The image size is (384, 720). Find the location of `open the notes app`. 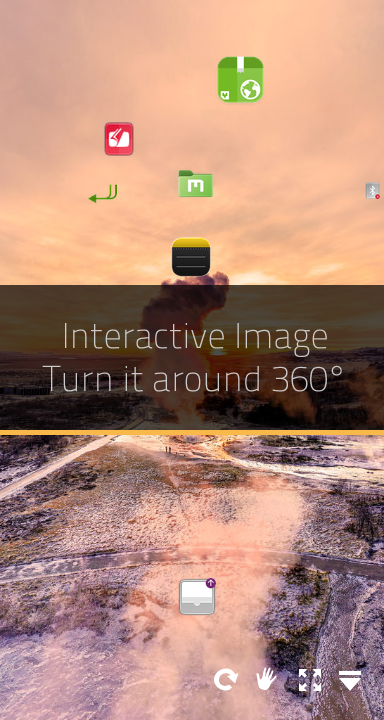

open the notes app is located at coordinates (191, 257).